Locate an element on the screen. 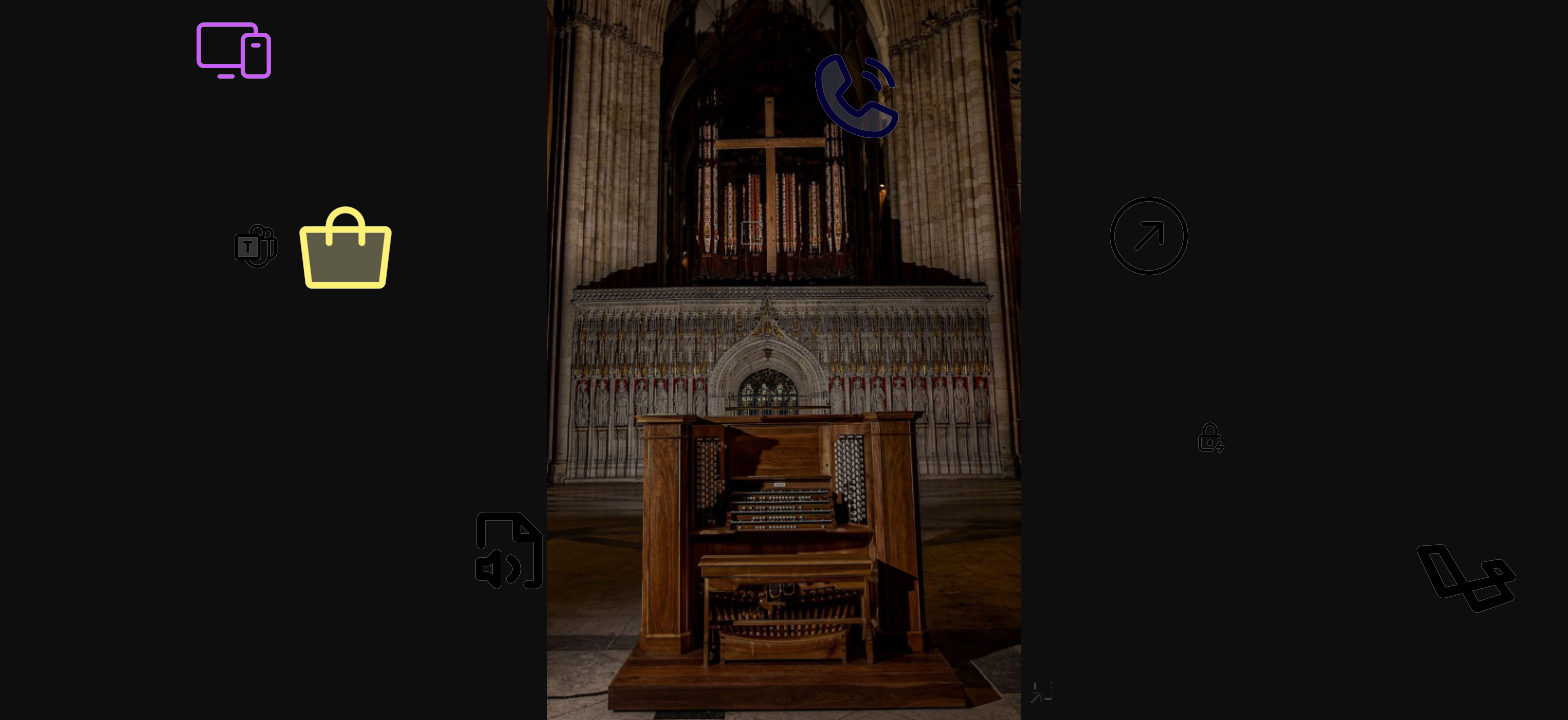 The height and width of the screenshot is (720, 1568). import or bring content into the current view is located at coordinates (1041, 692).